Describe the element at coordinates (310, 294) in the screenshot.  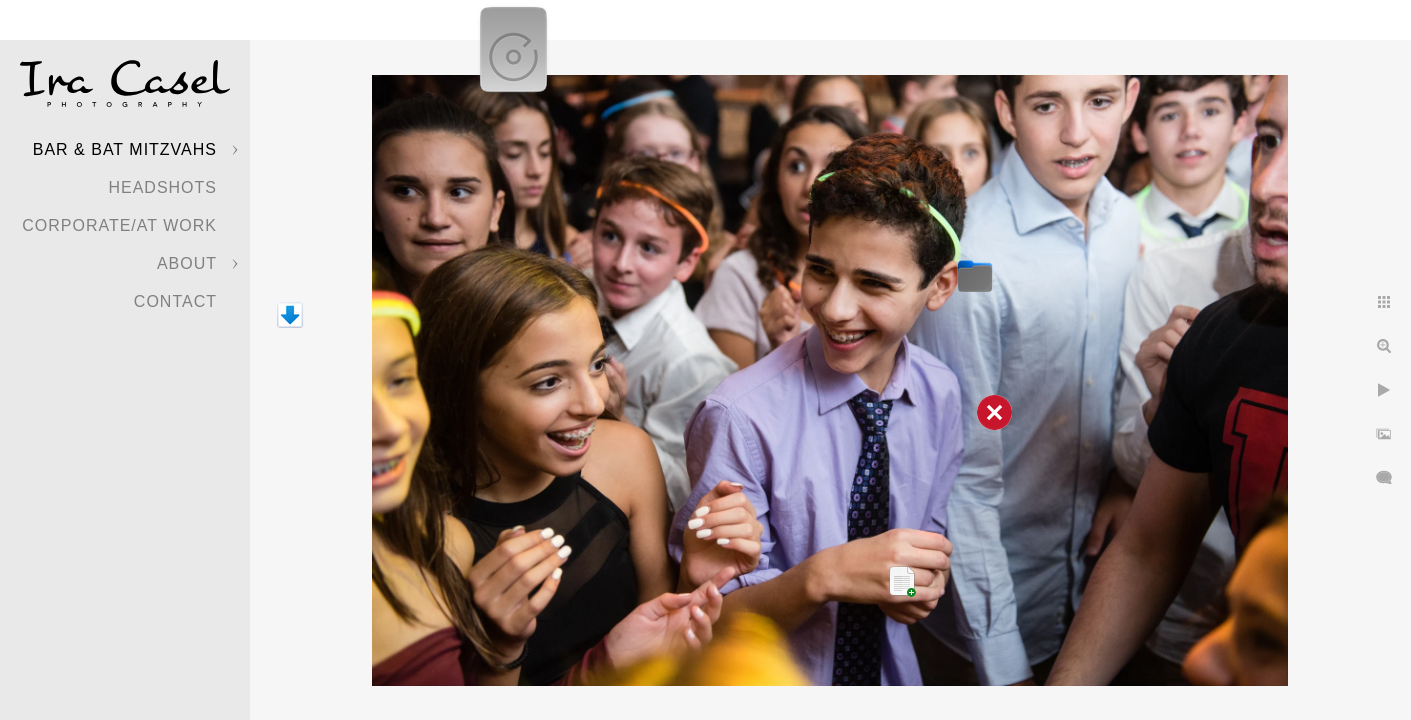
I see `indicates a file or item is being downloaded` at that location.